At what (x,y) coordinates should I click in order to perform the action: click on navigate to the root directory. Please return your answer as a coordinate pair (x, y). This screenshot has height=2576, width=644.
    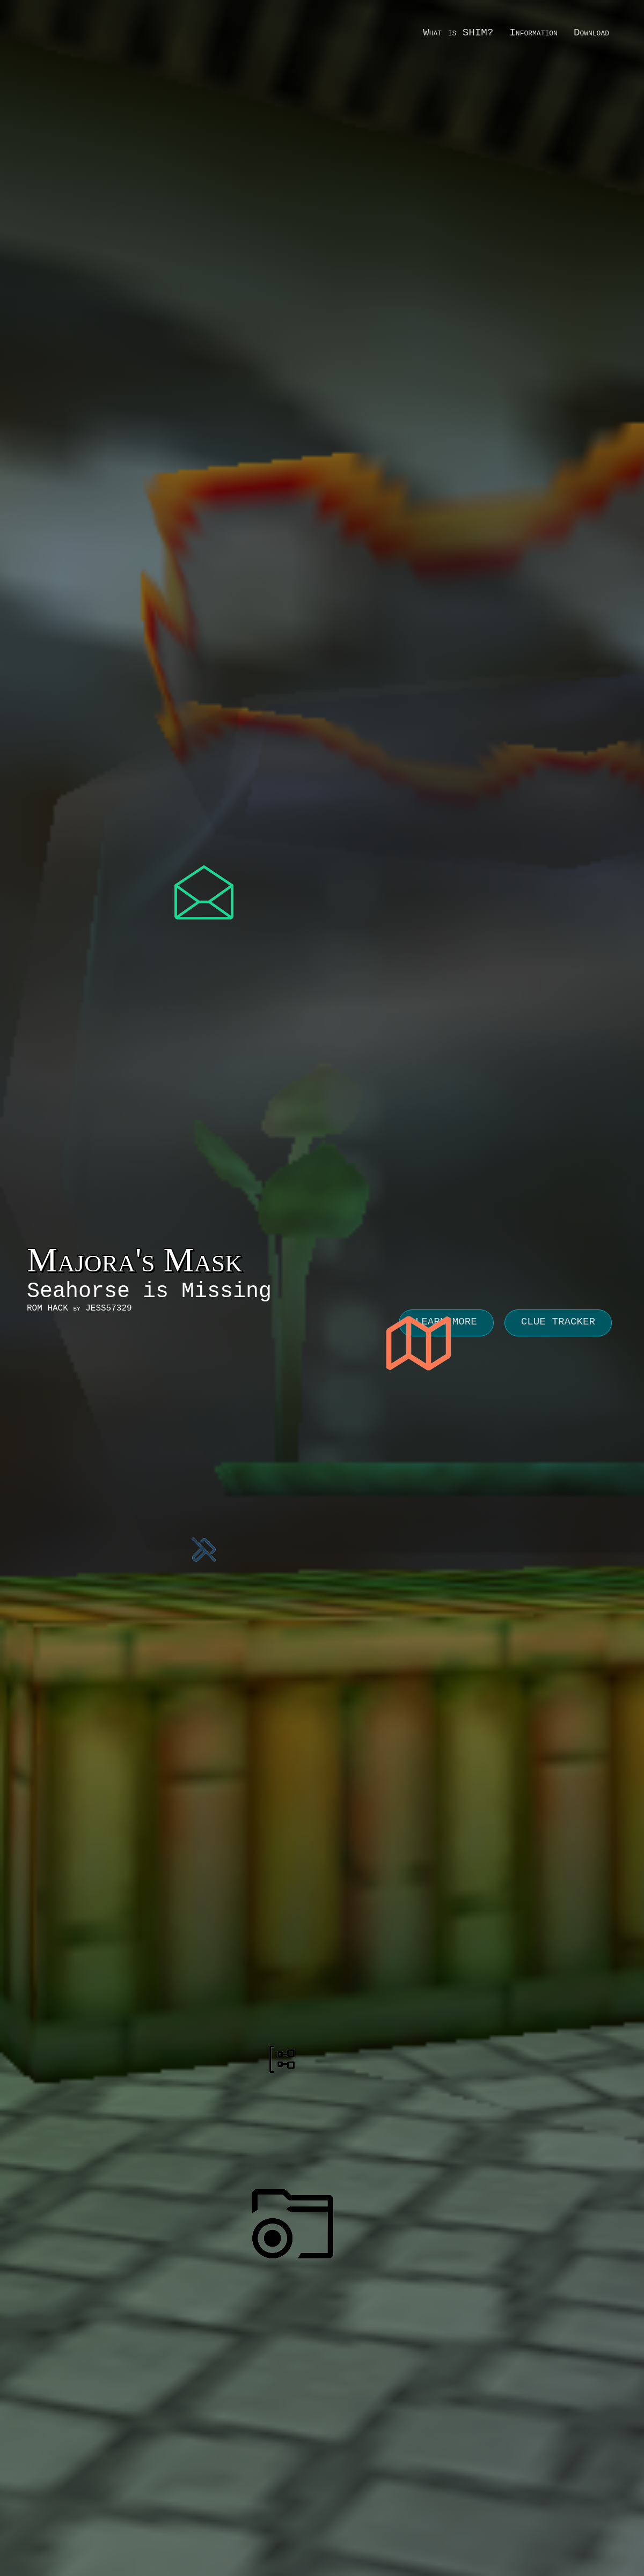
    Looking at the image, I should click on (292, 2224).